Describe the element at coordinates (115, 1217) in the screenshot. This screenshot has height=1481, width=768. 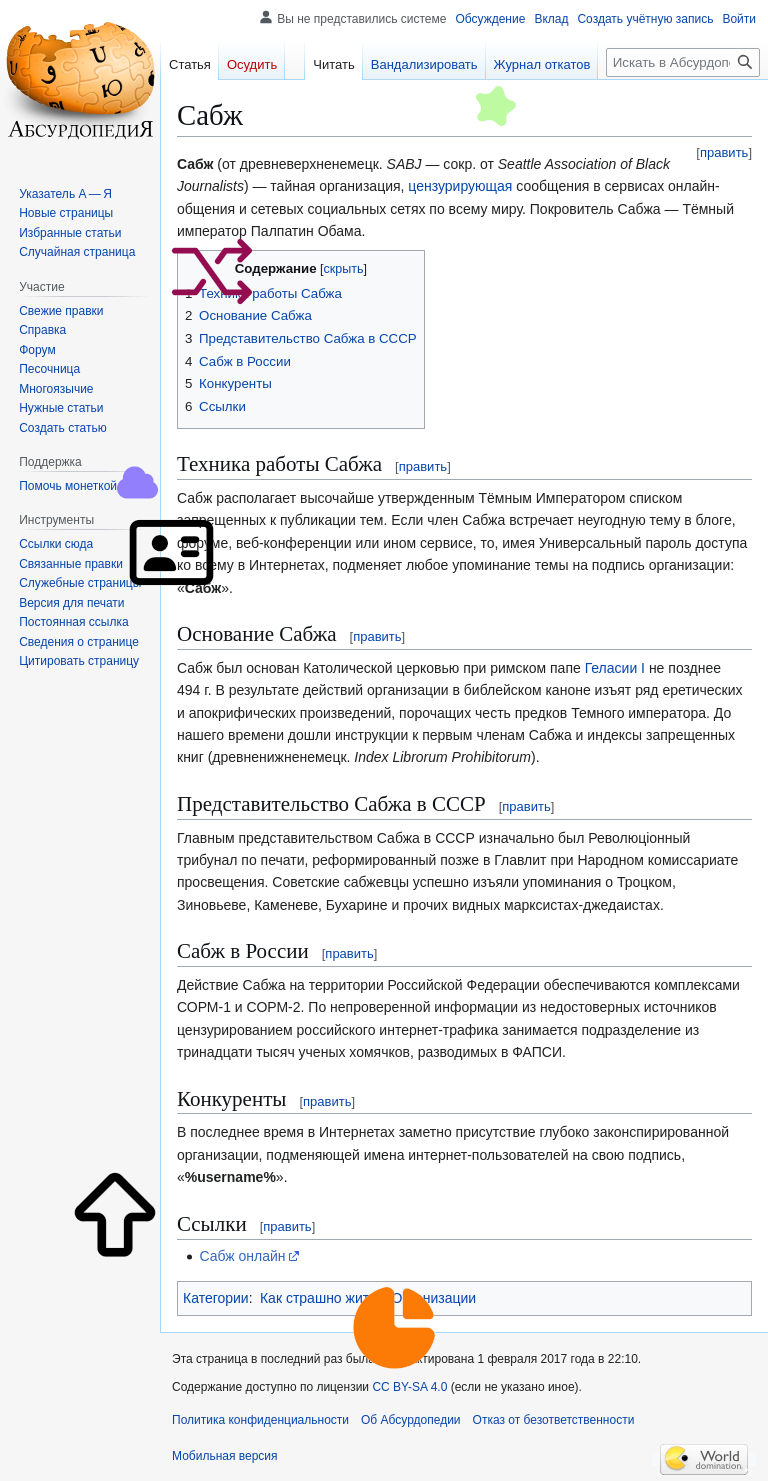
I see `upvote or like content` at that location.